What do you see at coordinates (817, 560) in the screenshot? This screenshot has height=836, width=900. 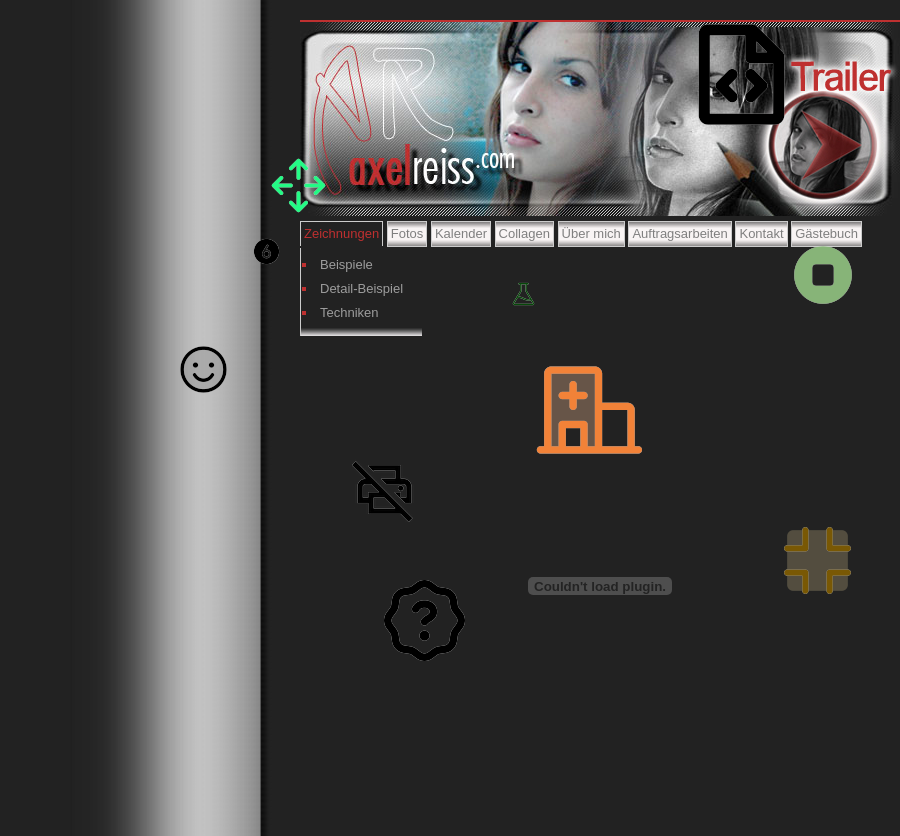 I see `exit fullscreen mode` at bounding box center [817, 560].